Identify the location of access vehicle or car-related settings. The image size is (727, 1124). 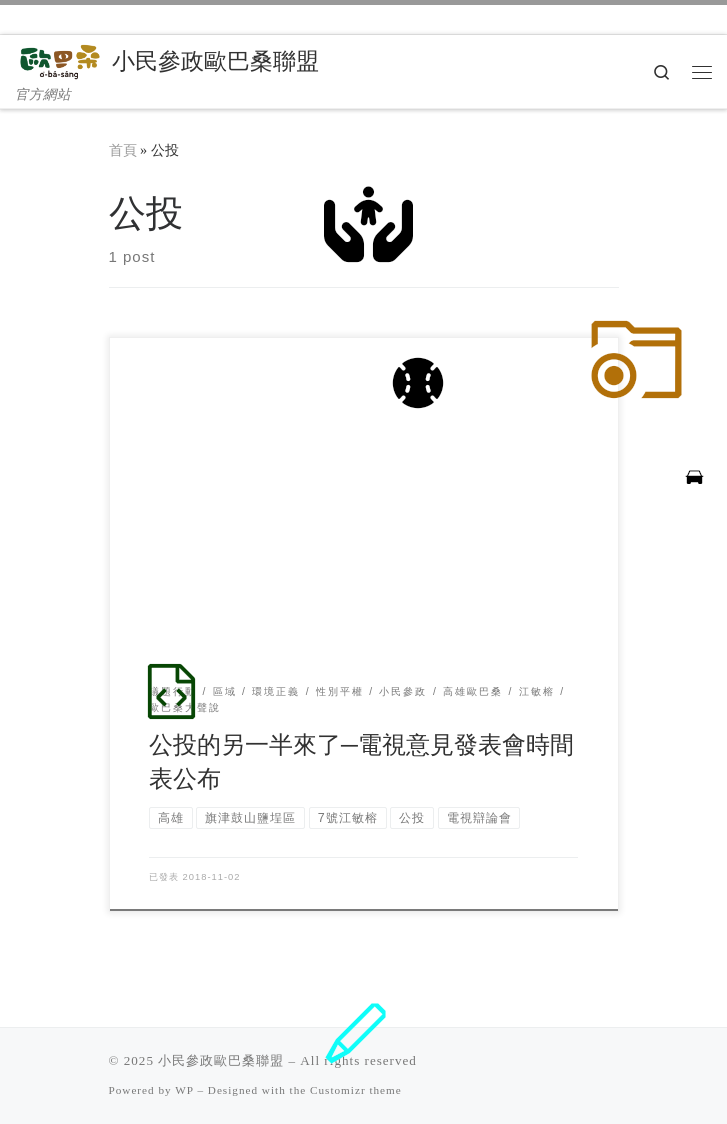
(694, 477).